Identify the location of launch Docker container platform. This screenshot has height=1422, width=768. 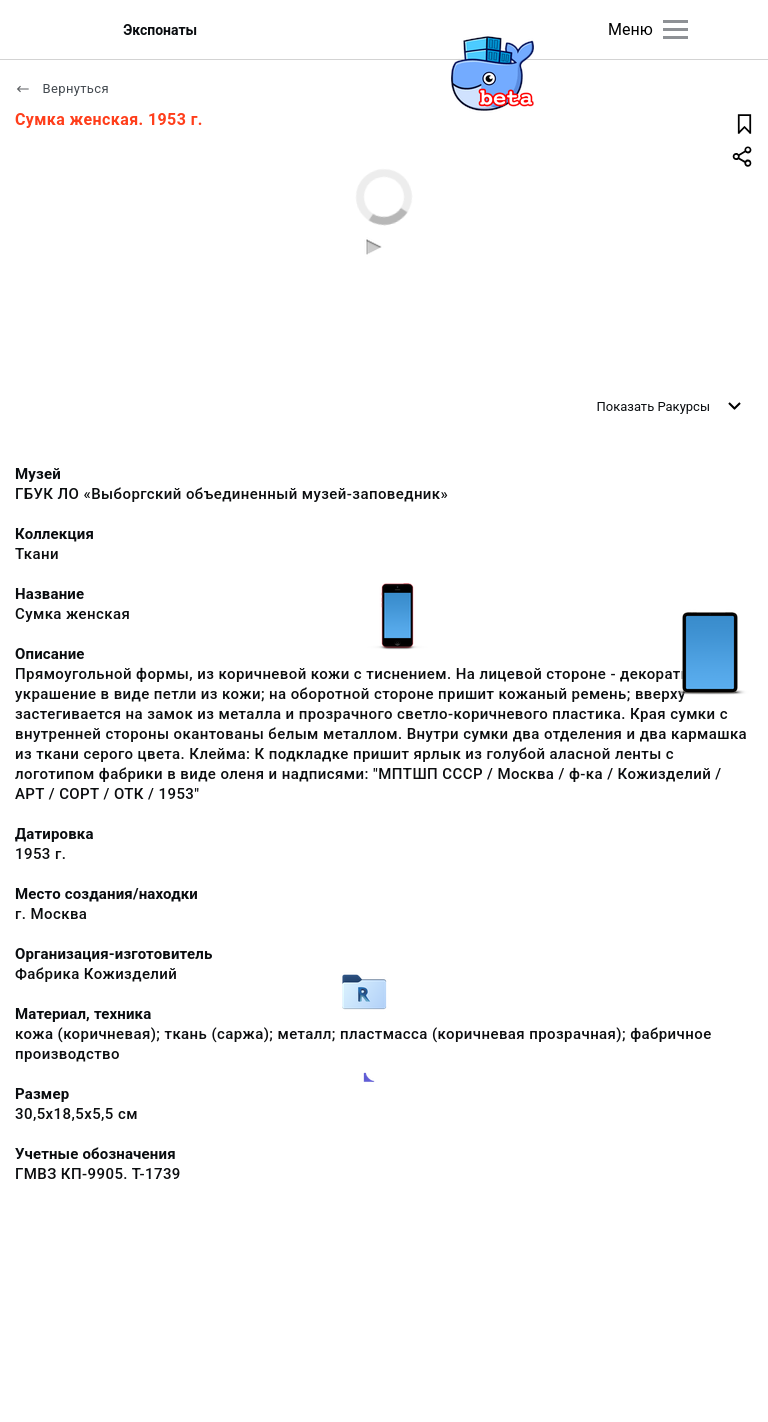
(492, 73).